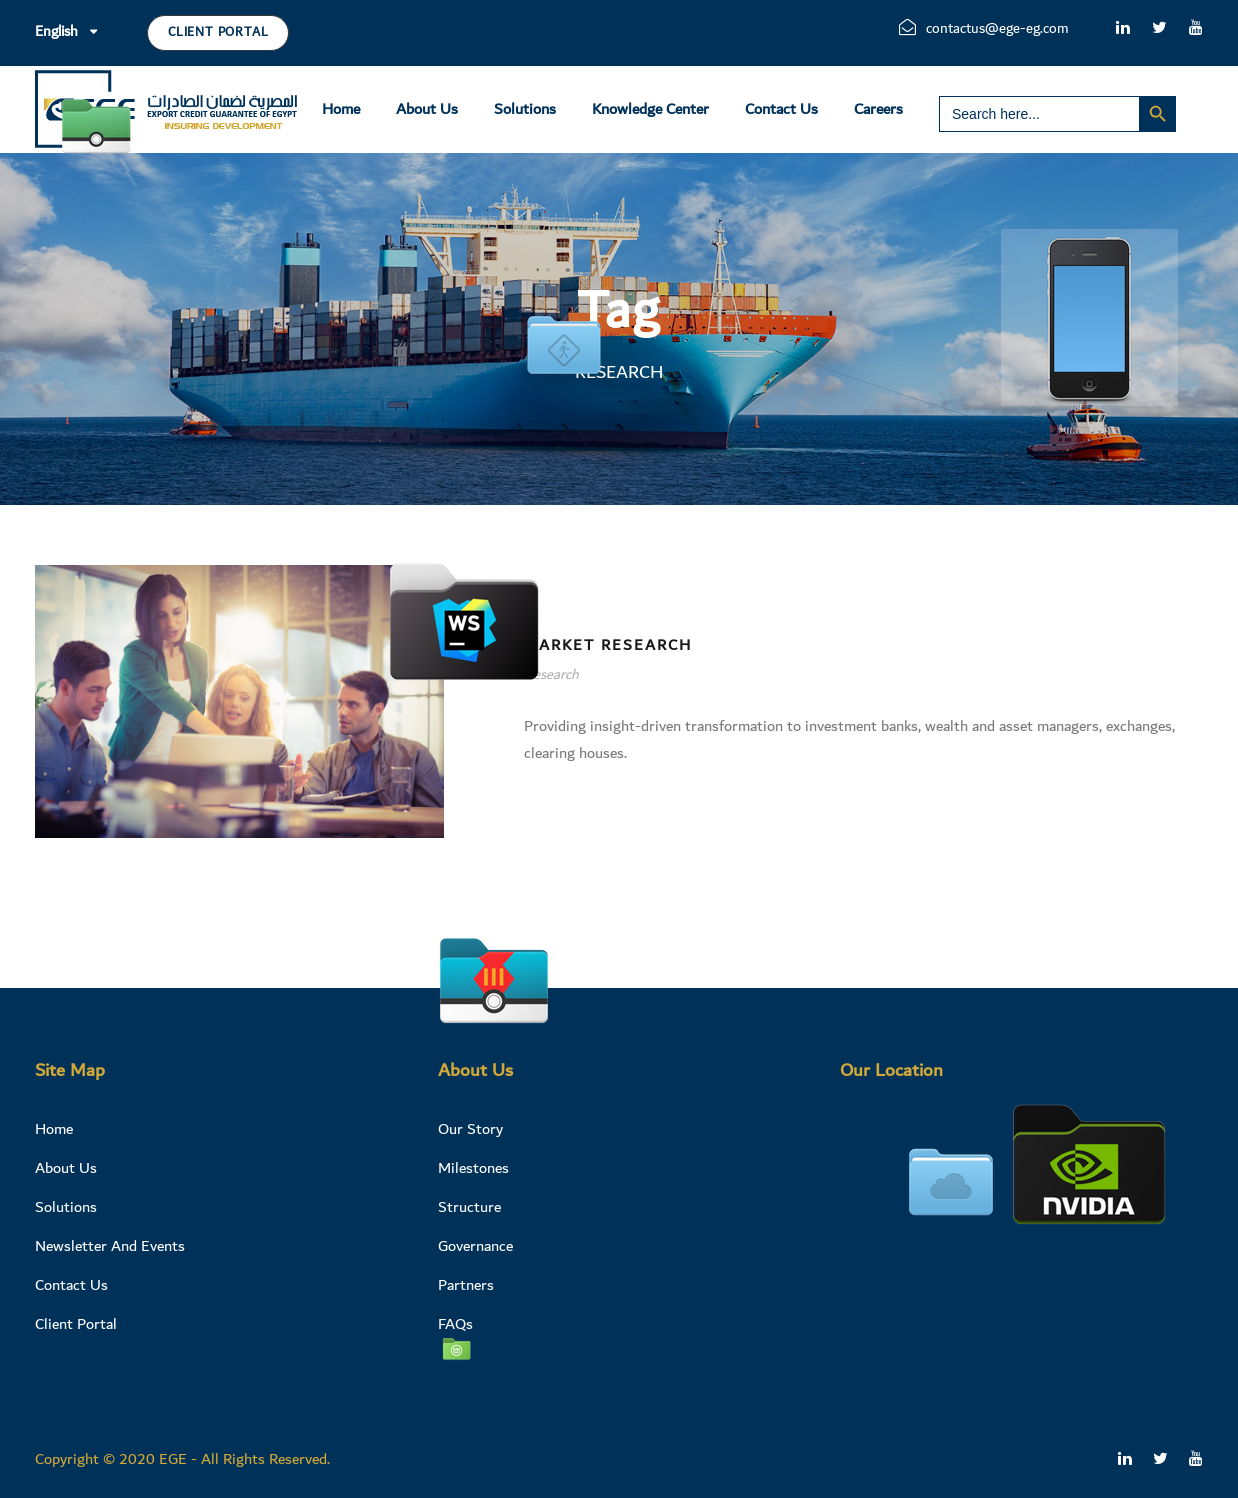  I want to click on open folder containing pokémon lure ball assets, so click(493, 983).